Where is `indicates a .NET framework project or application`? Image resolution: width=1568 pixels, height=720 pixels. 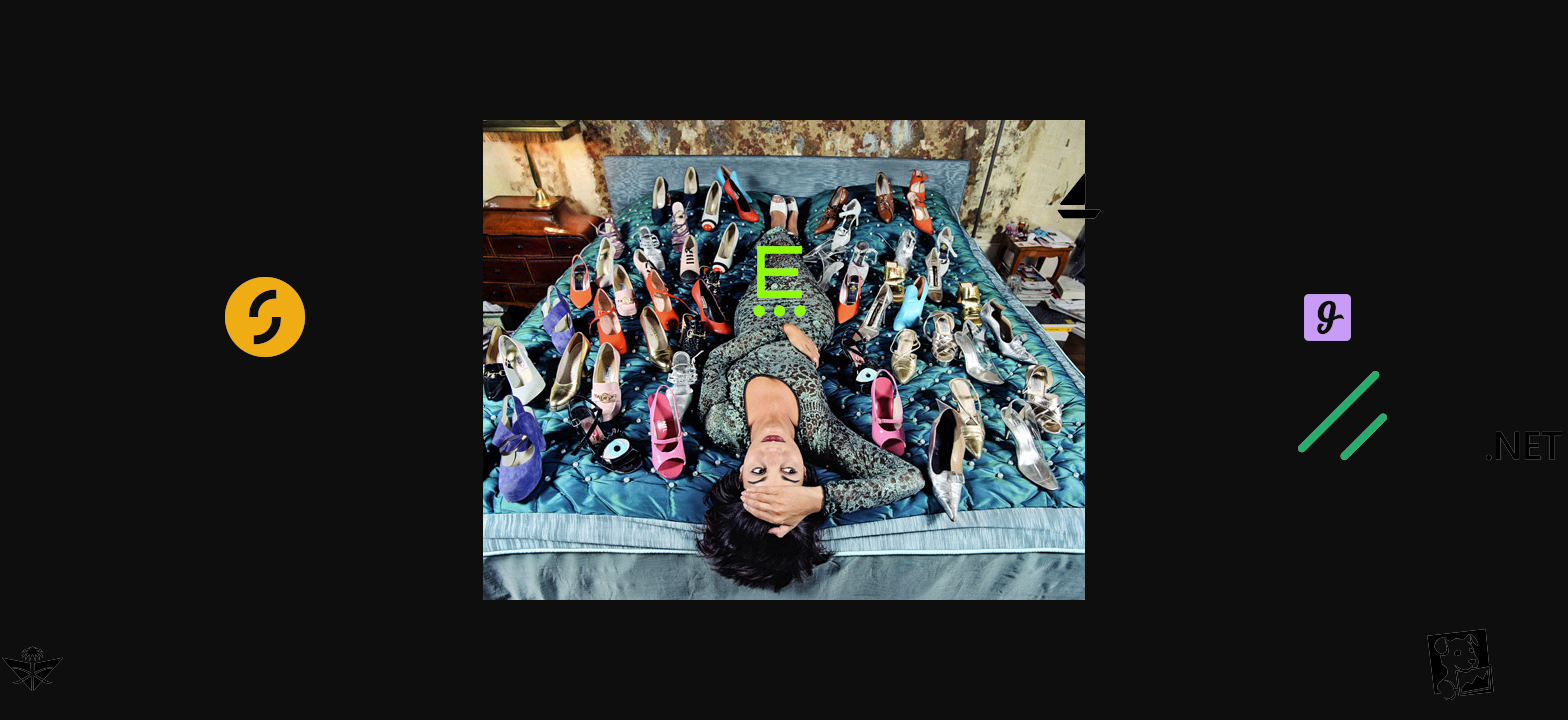 indicates a .NET framework project or application is located at coordinates (1524, 446).